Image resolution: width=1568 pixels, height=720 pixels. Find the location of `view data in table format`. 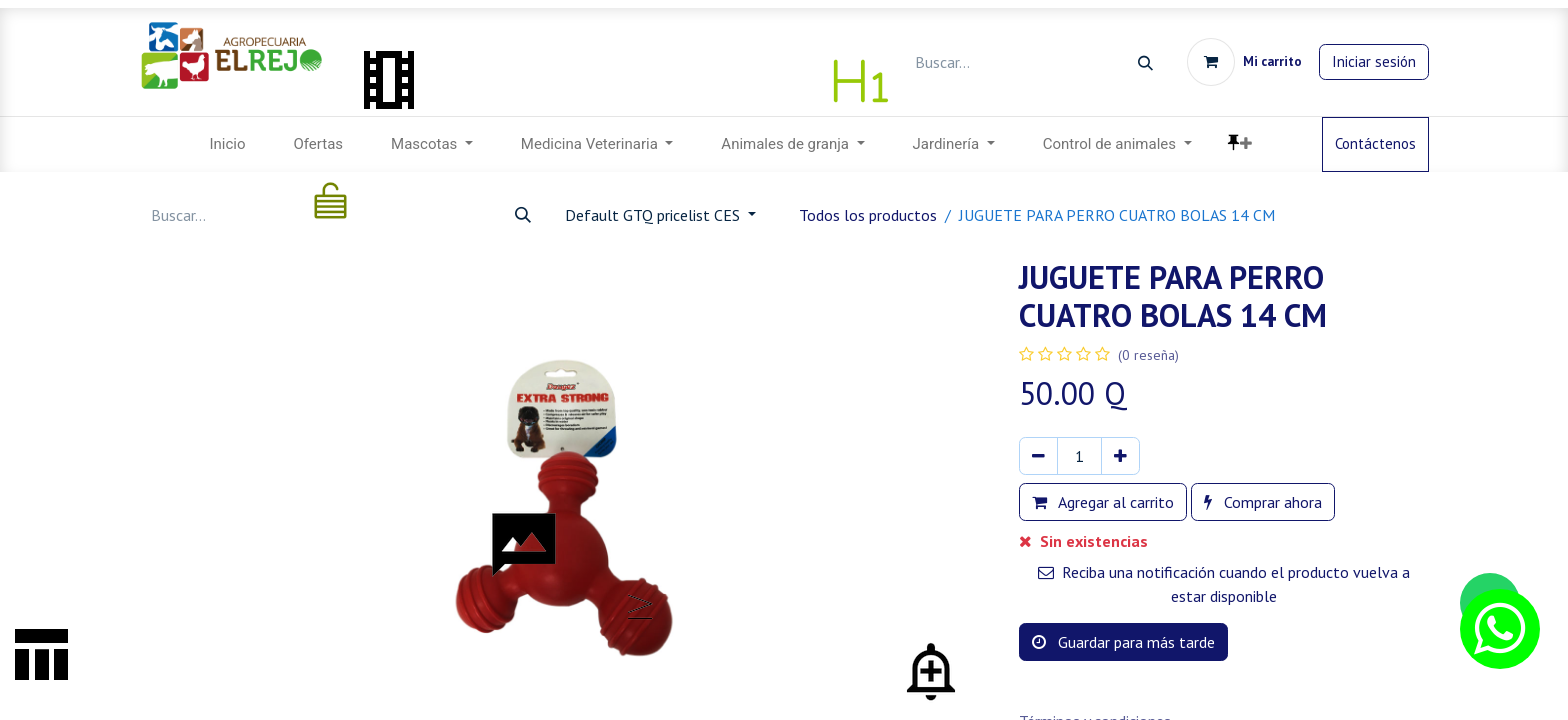

view data in table format is located at coordinates (40, 654).